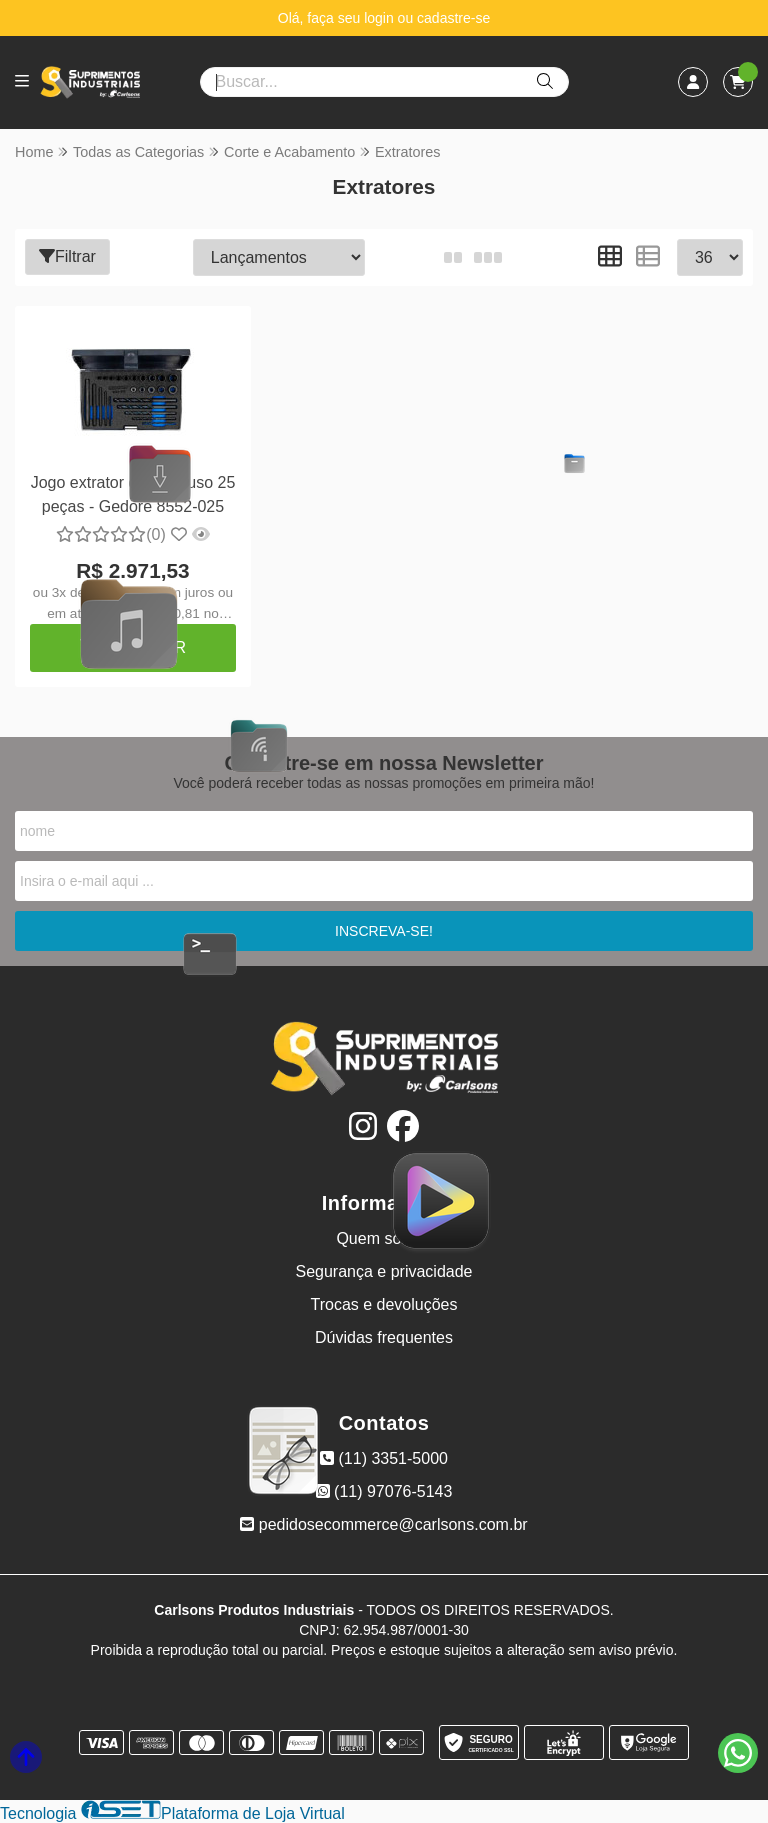 This screenshot has height=1823, width=768. What do you see at coordinates (210, 954) in the screenshot?
I see `open the terminal application` at bounding box center [210, 954].